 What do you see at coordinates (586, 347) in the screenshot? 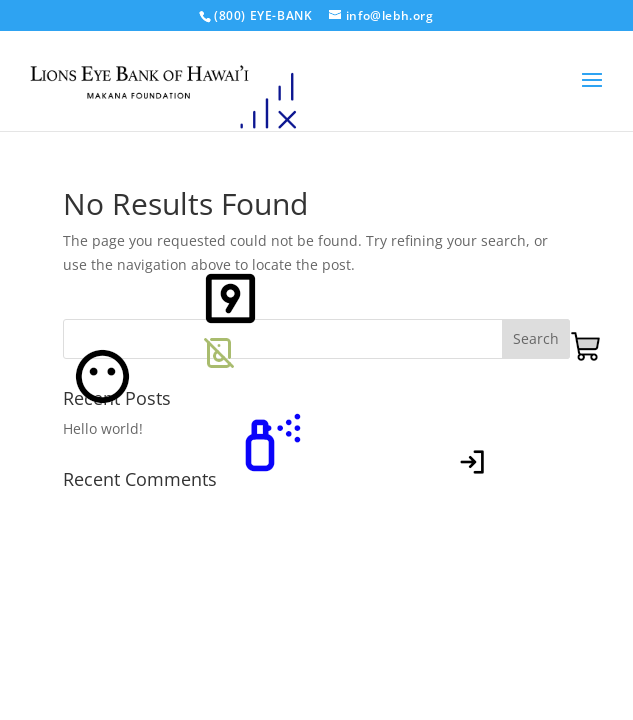
I see `view your shopping cart` at bounding box center [586, 347].